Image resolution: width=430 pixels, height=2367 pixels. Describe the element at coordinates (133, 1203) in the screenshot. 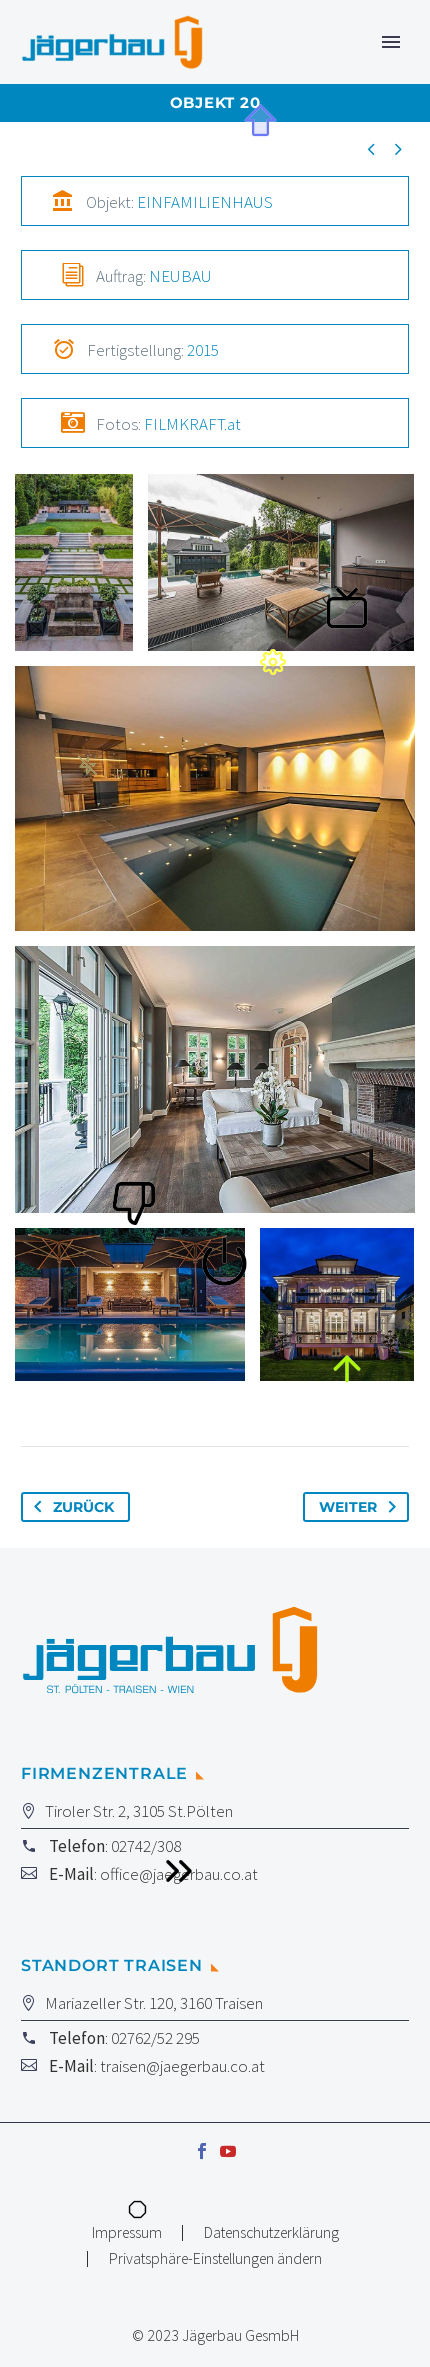

I see `dislike or downvote content` at that location.